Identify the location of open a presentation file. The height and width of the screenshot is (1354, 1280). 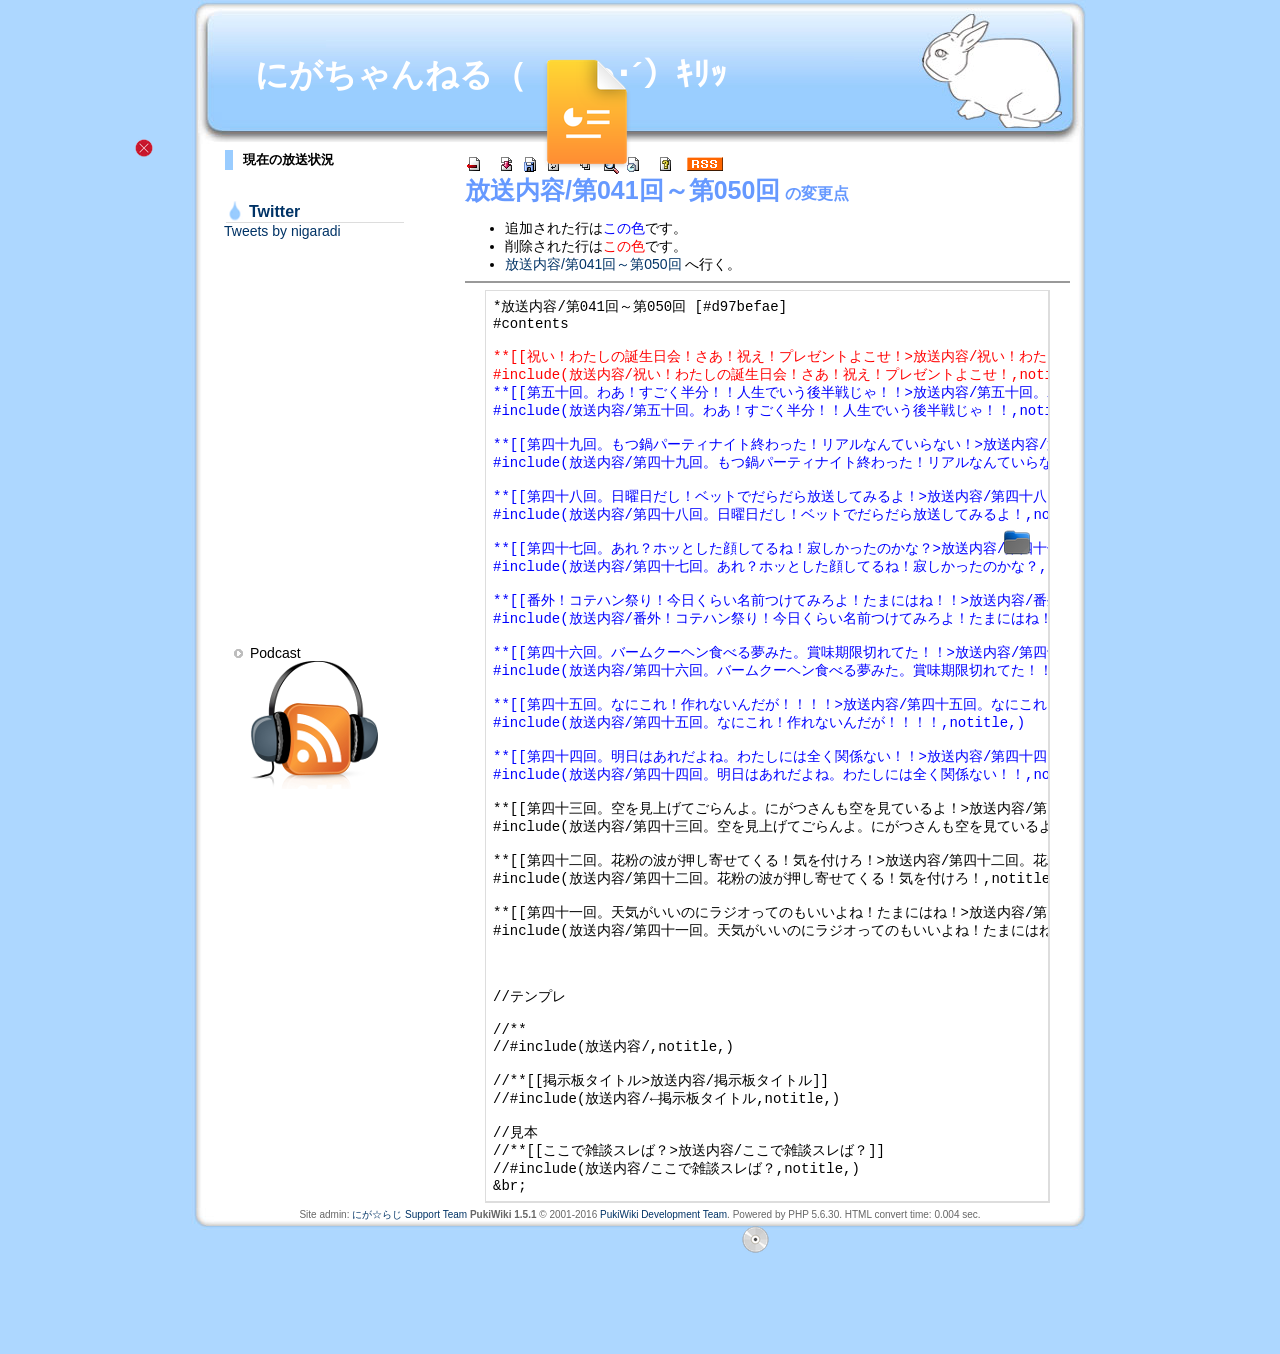
(587, 114).